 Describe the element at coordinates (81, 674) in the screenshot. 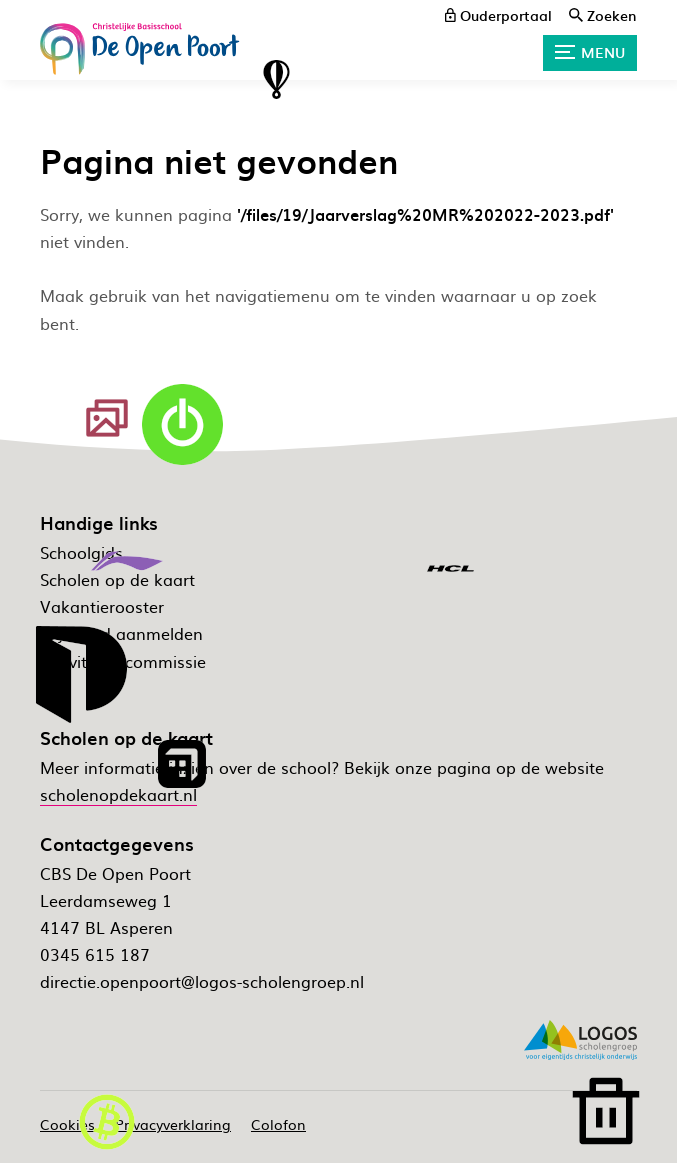

I see `open dictionary.com app` at that location.